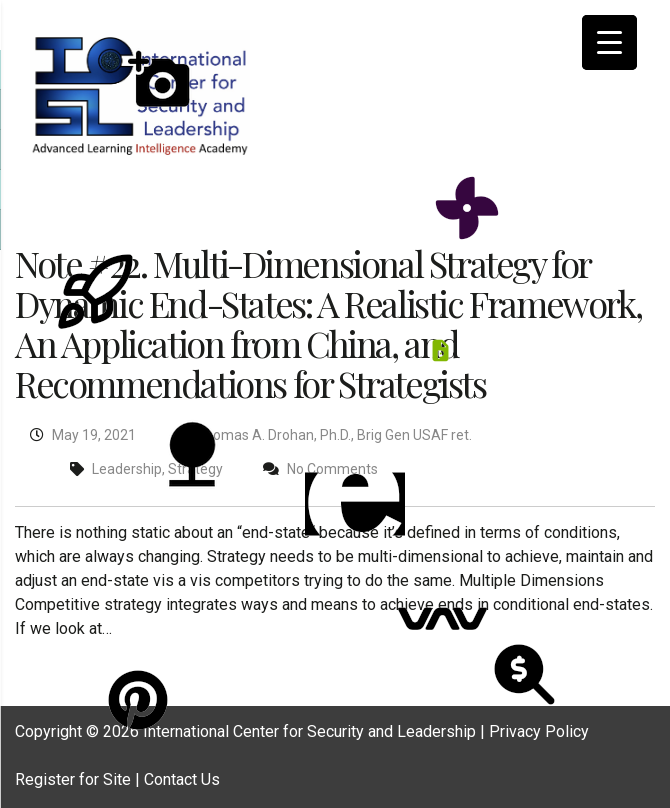 The width and height of the screenshot is (670, 808). What do you see at coordinates (355, 504) in the screenshot?
I see `erlang programming language logo` at bounding box center [355, 504].